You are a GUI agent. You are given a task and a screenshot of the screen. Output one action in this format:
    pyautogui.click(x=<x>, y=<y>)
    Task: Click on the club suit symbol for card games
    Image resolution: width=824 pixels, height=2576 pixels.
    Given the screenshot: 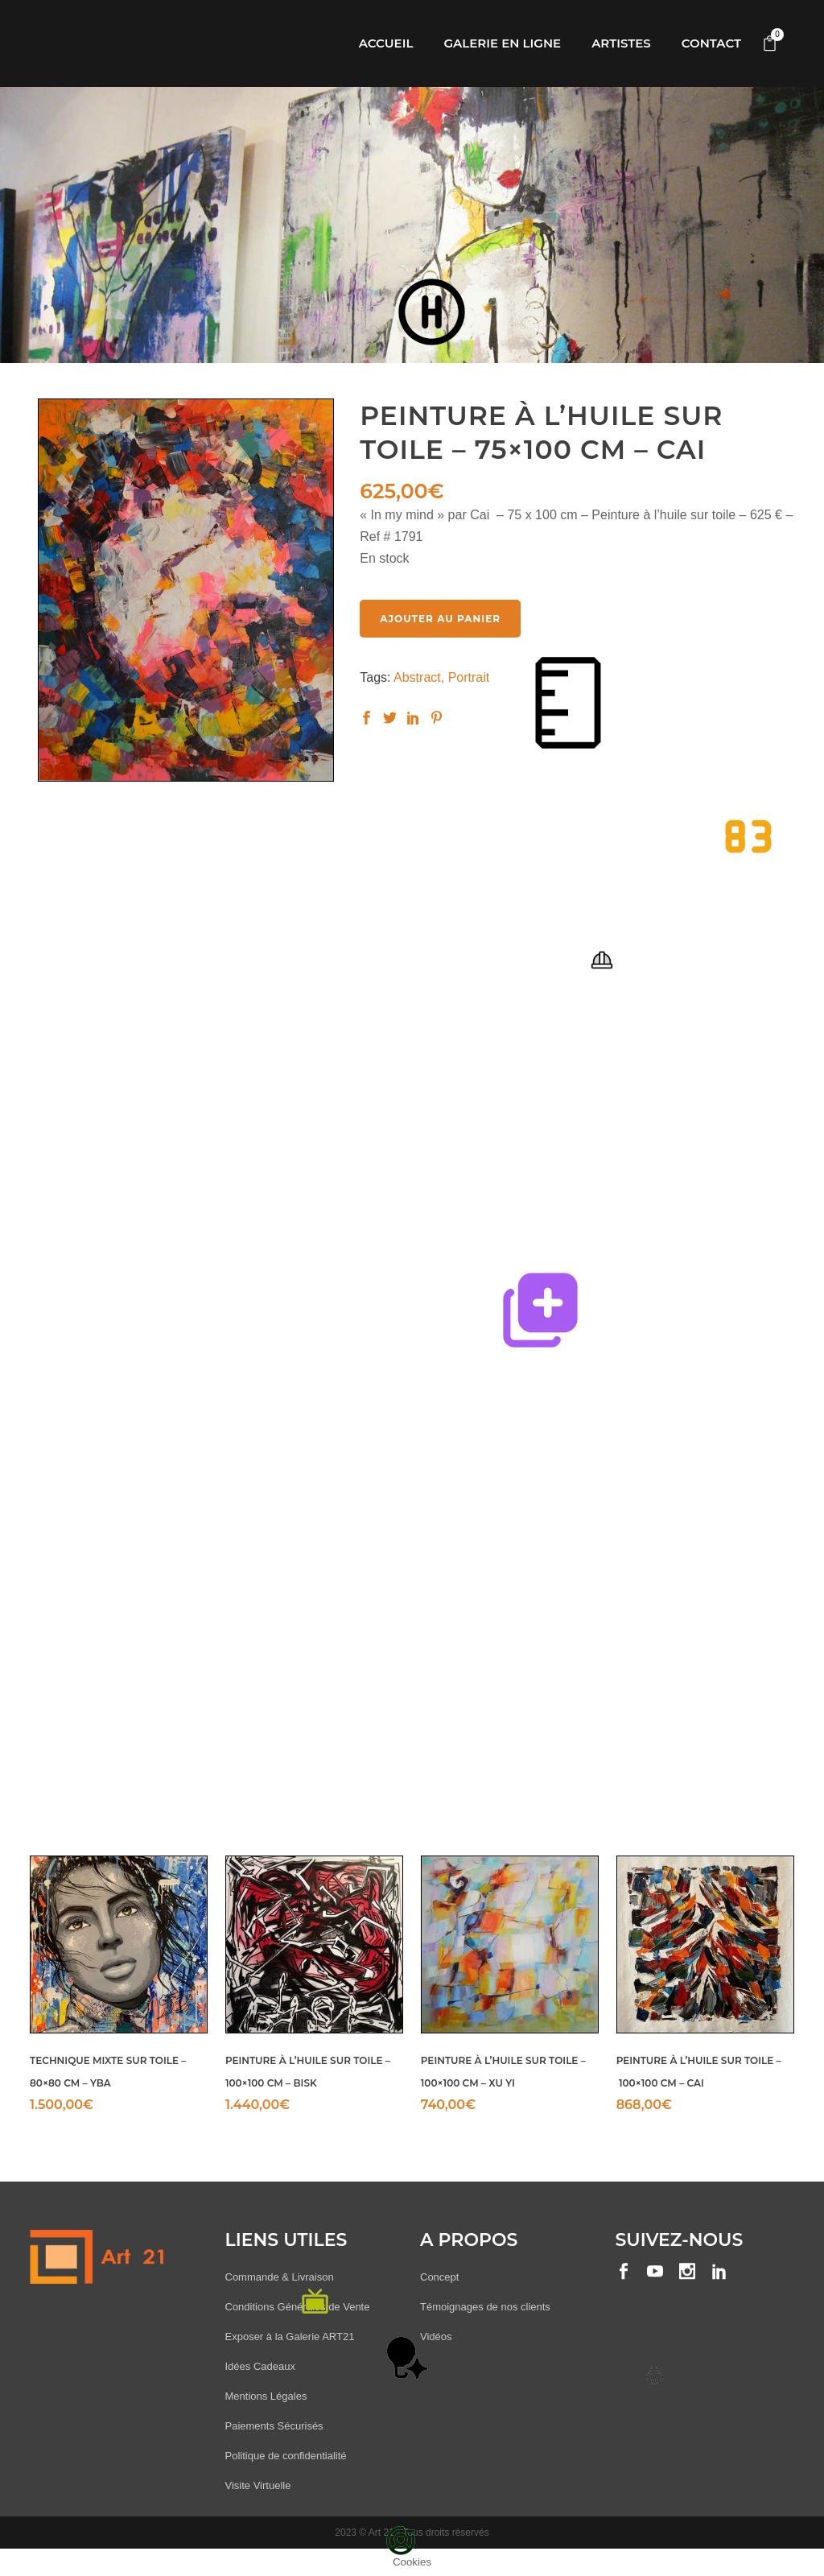 What is the action you would take?
    pyautogui.click(x=654, y=2376)
    